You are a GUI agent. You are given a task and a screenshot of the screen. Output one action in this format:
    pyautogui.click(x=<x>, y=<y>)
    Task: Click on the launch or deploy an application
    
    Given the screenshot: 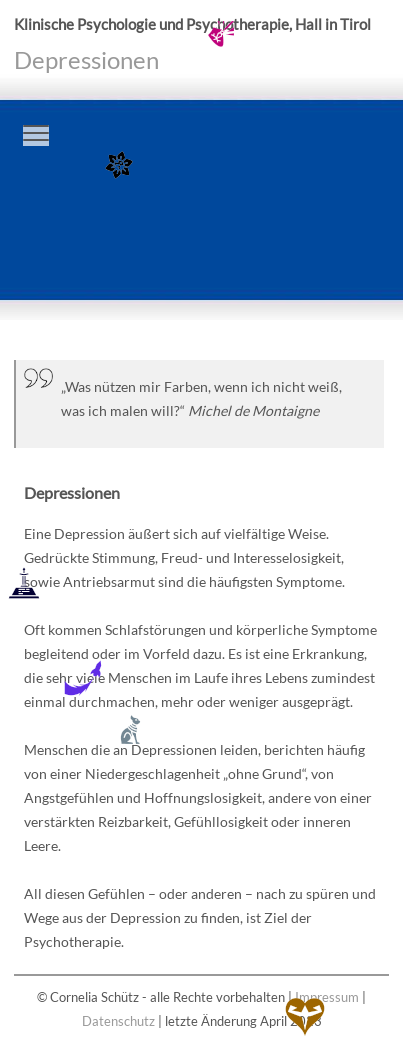 What is the action you would take?
    pyautogui.click(x=83, y=677)
    